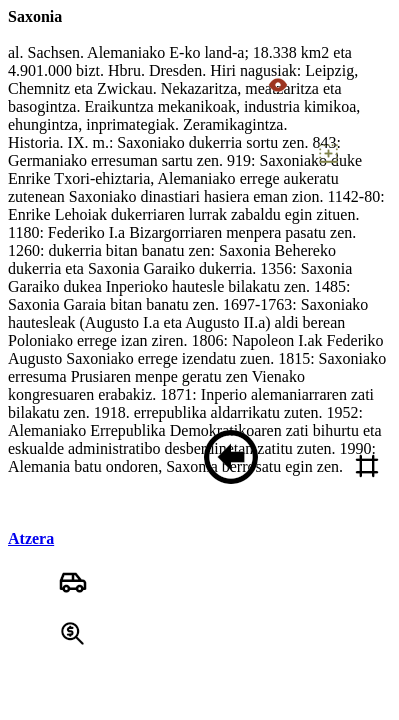 The height and width of the screenshot is (720, 399). What do you see at coordinates (231, 457) in the screenshot?
I see `go back to the previous screen` at bounding box center [231, 457].